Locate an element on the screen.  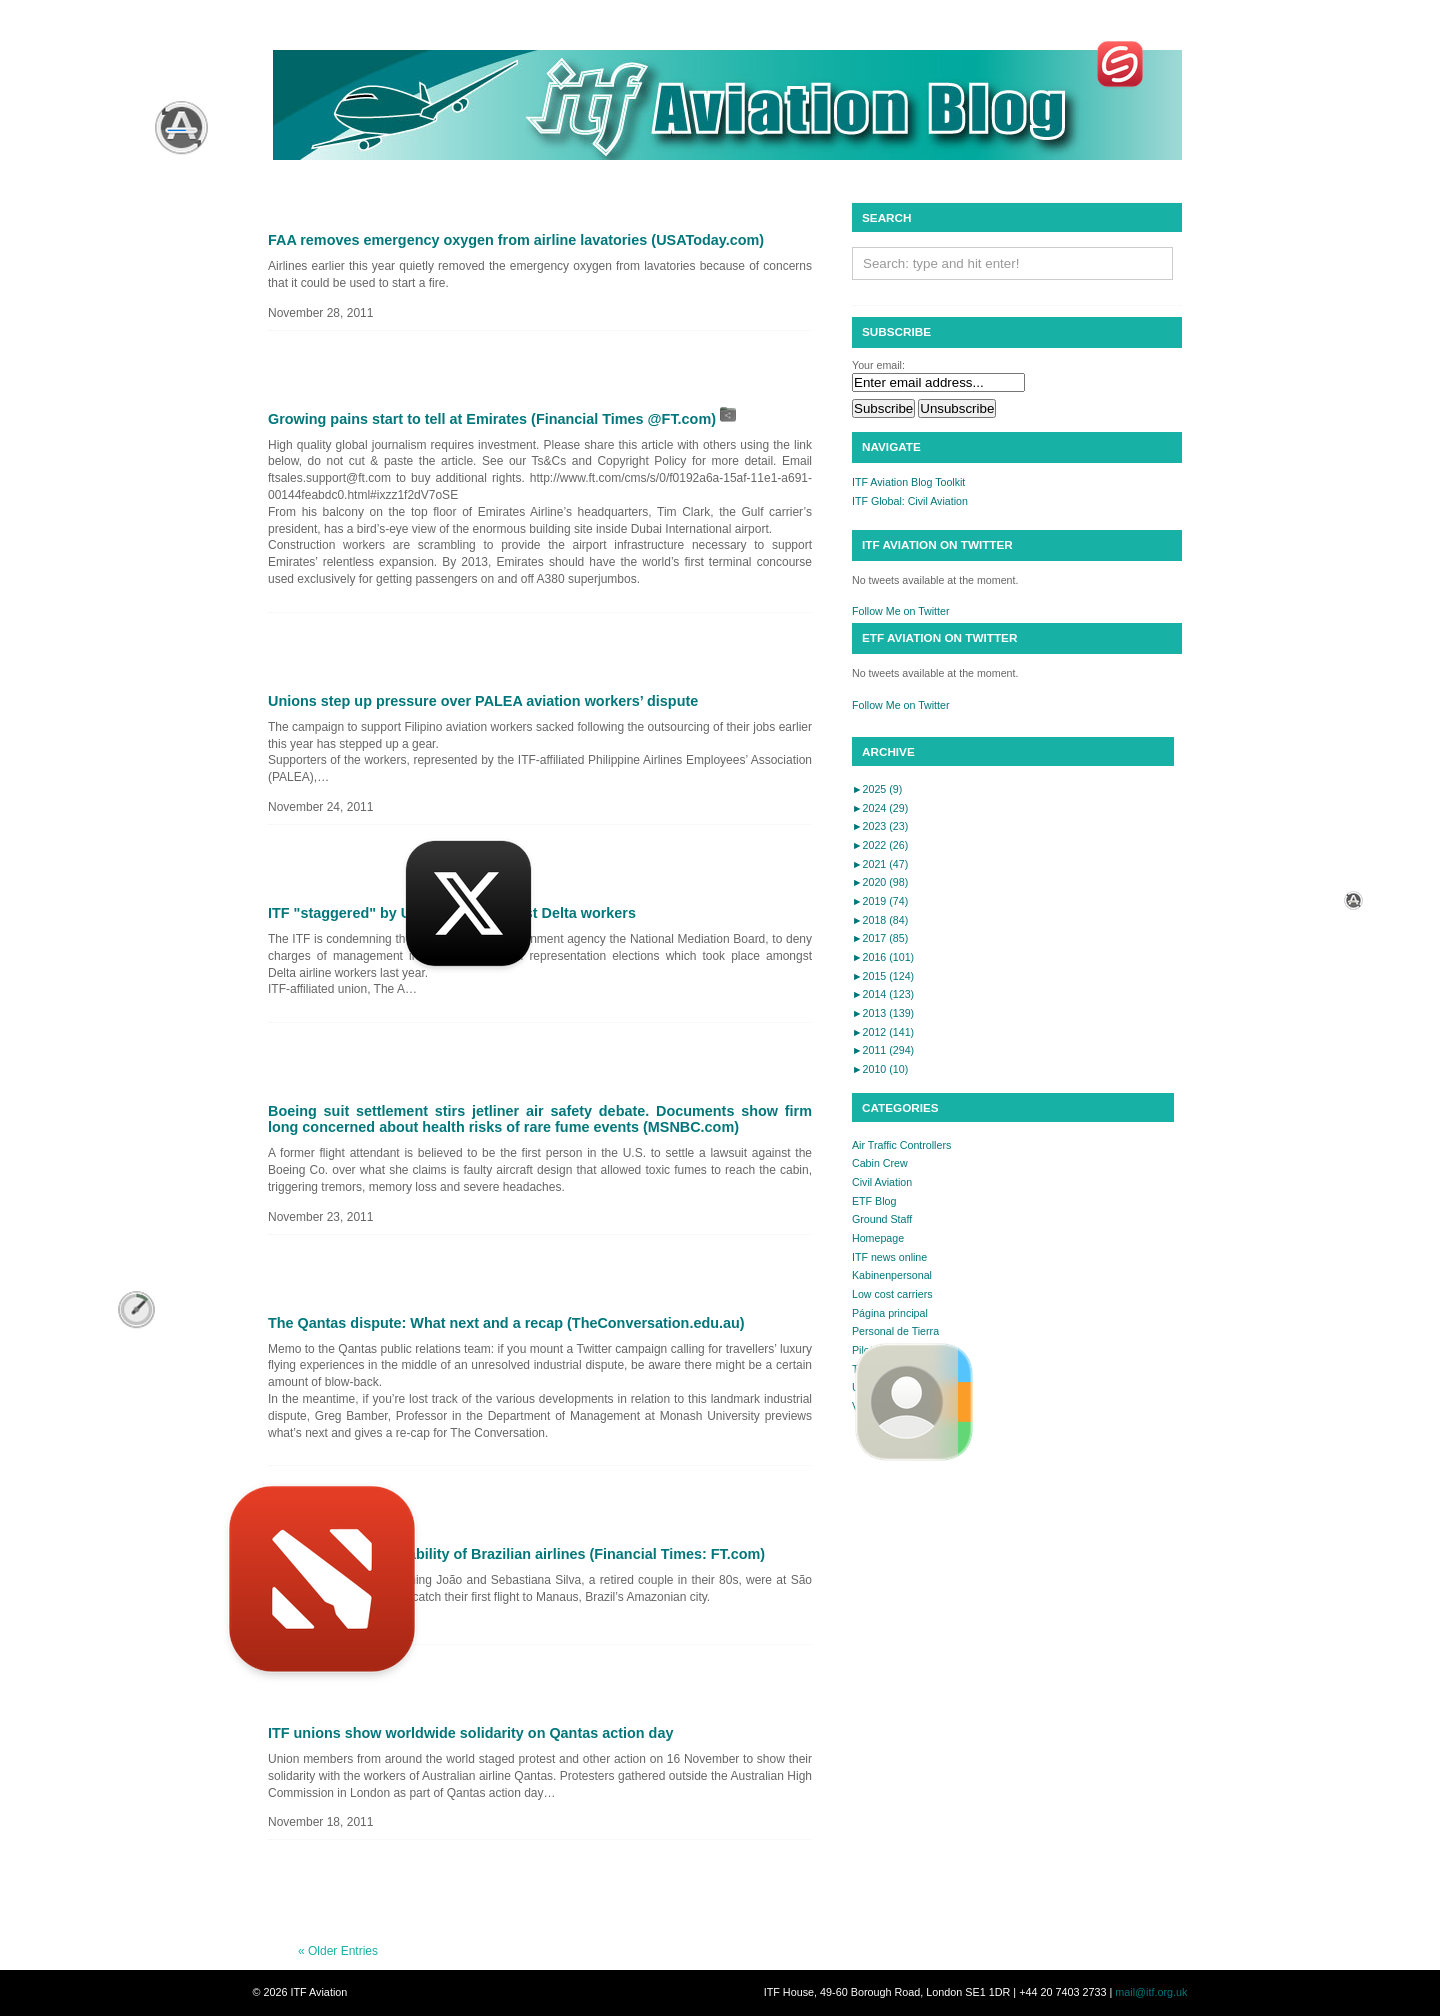
open the software updater application is located at coordinates (181, 127).